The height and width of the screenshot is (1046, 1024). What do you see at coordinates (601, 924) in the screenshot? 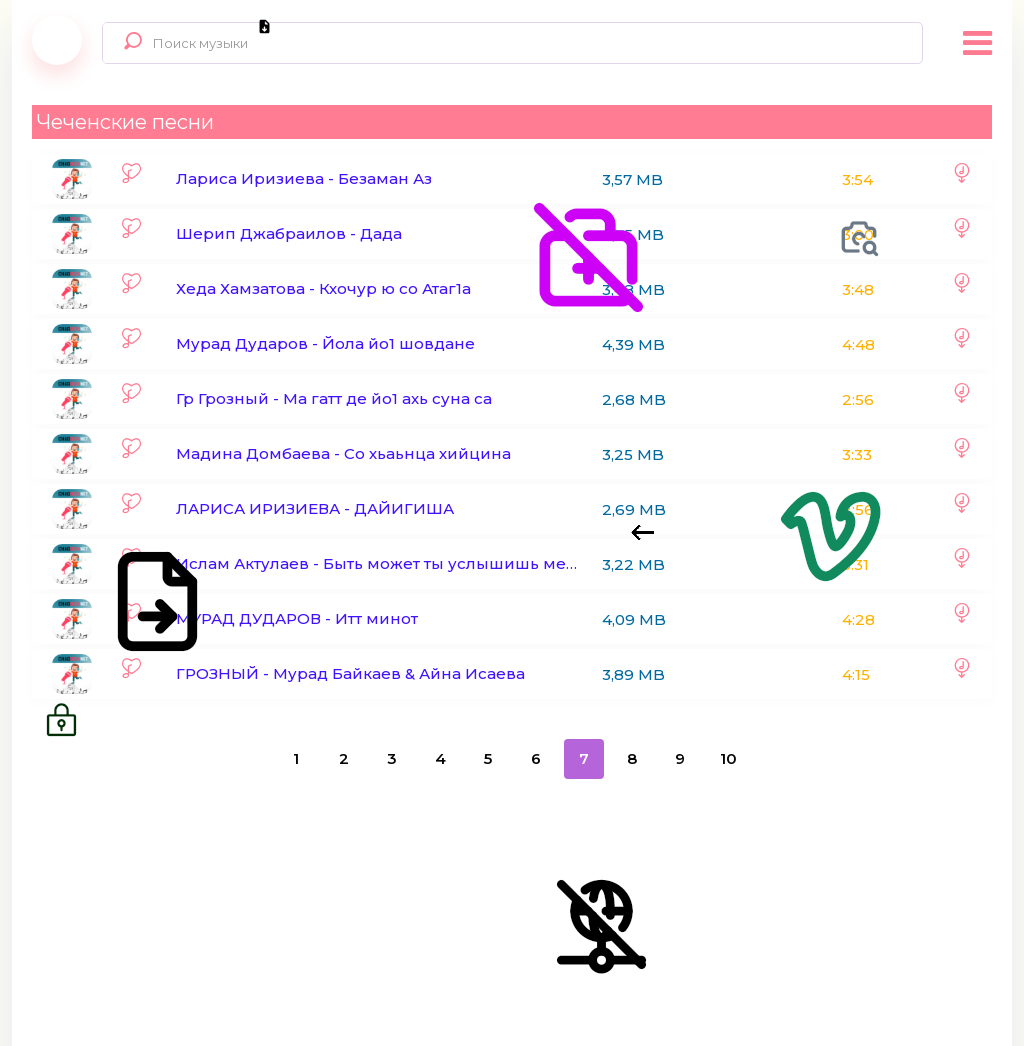
I see `network connection unavailable` at bounding box center [601, 924].